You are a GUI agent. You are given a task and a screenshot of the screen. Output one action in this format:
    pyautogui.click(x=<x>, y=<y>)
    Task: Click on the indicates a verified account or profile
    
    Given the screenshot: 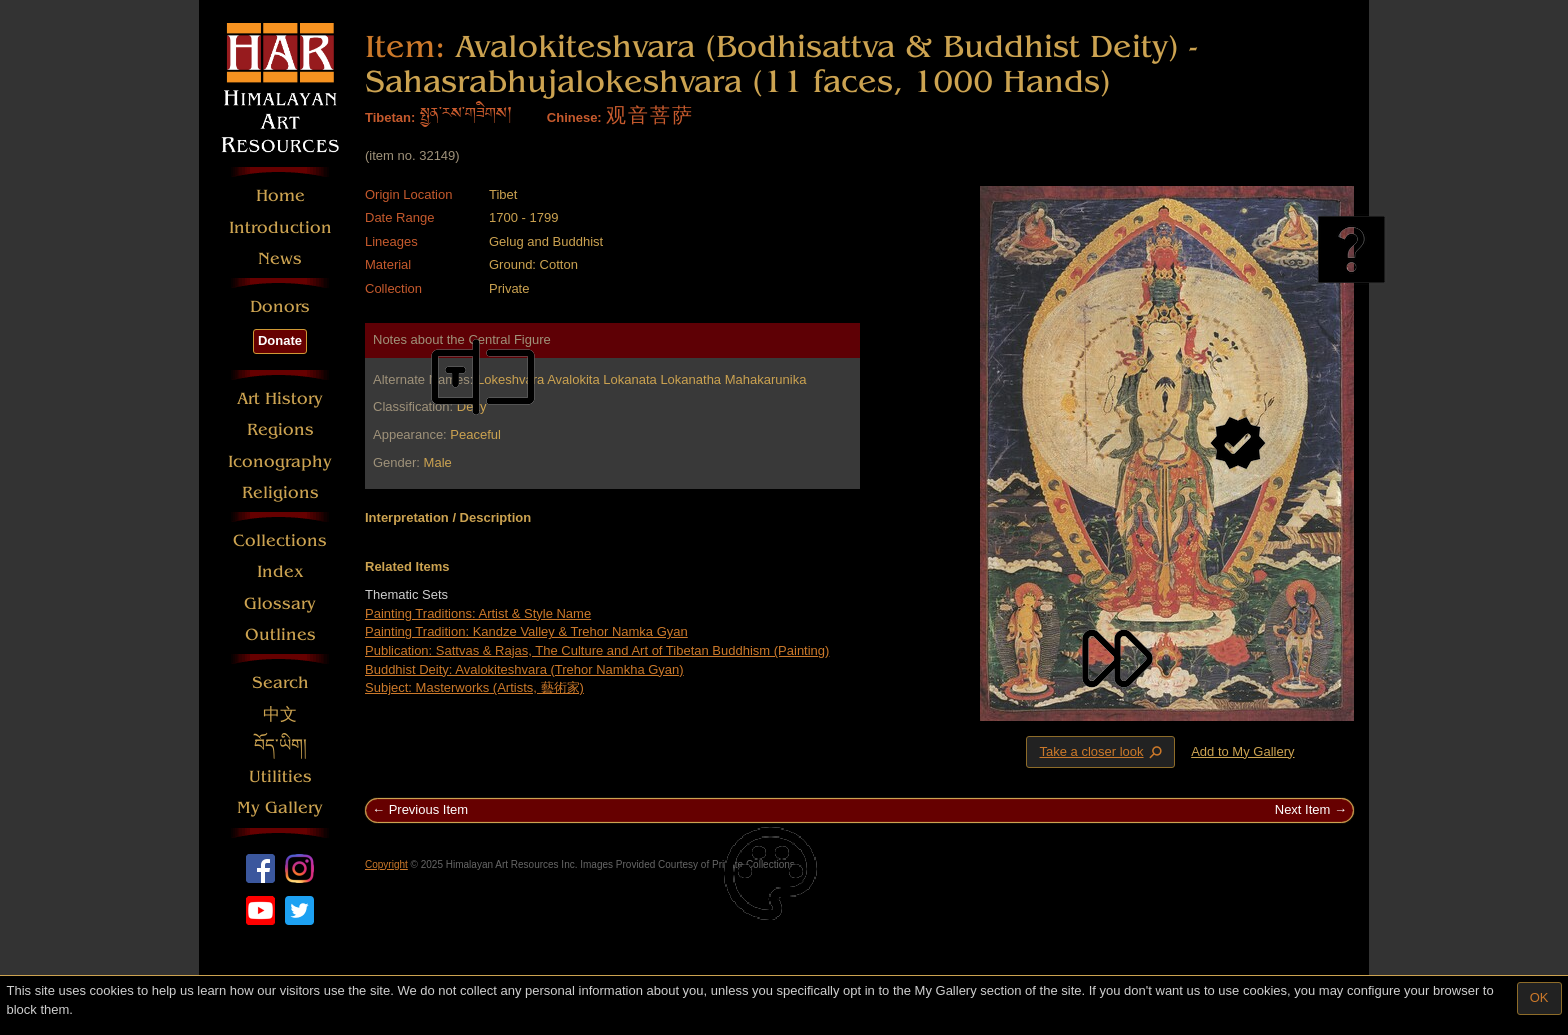 What is the action you would take?
    pyautogui.click(x=1238, y=443)
    